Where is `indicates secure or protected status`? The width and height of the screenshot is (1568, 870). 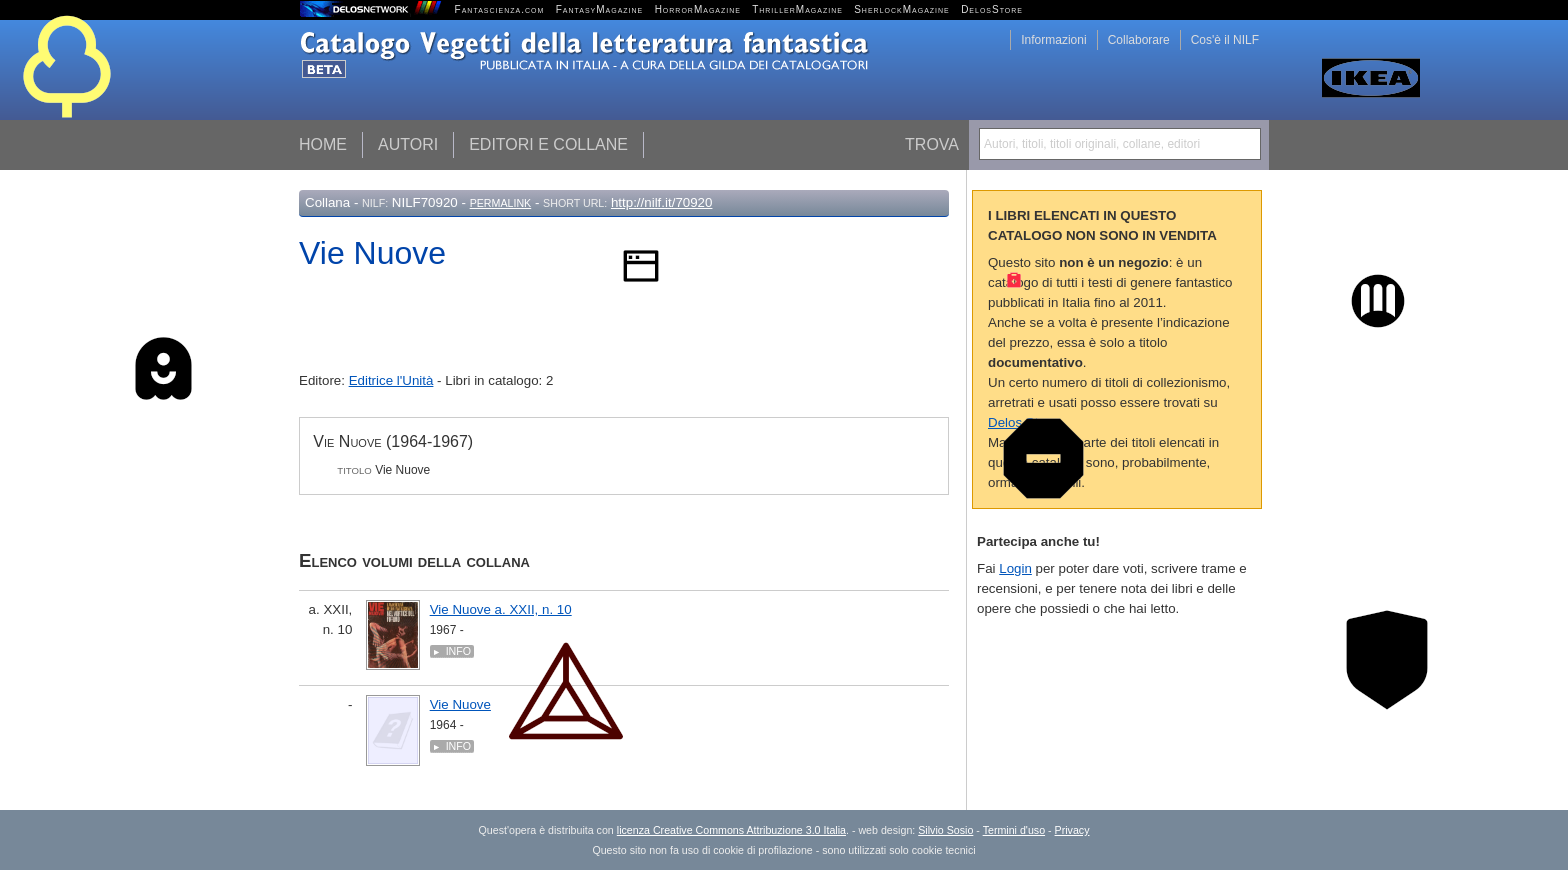 indicates secure or protected status is located at coordinates (1387, 660).